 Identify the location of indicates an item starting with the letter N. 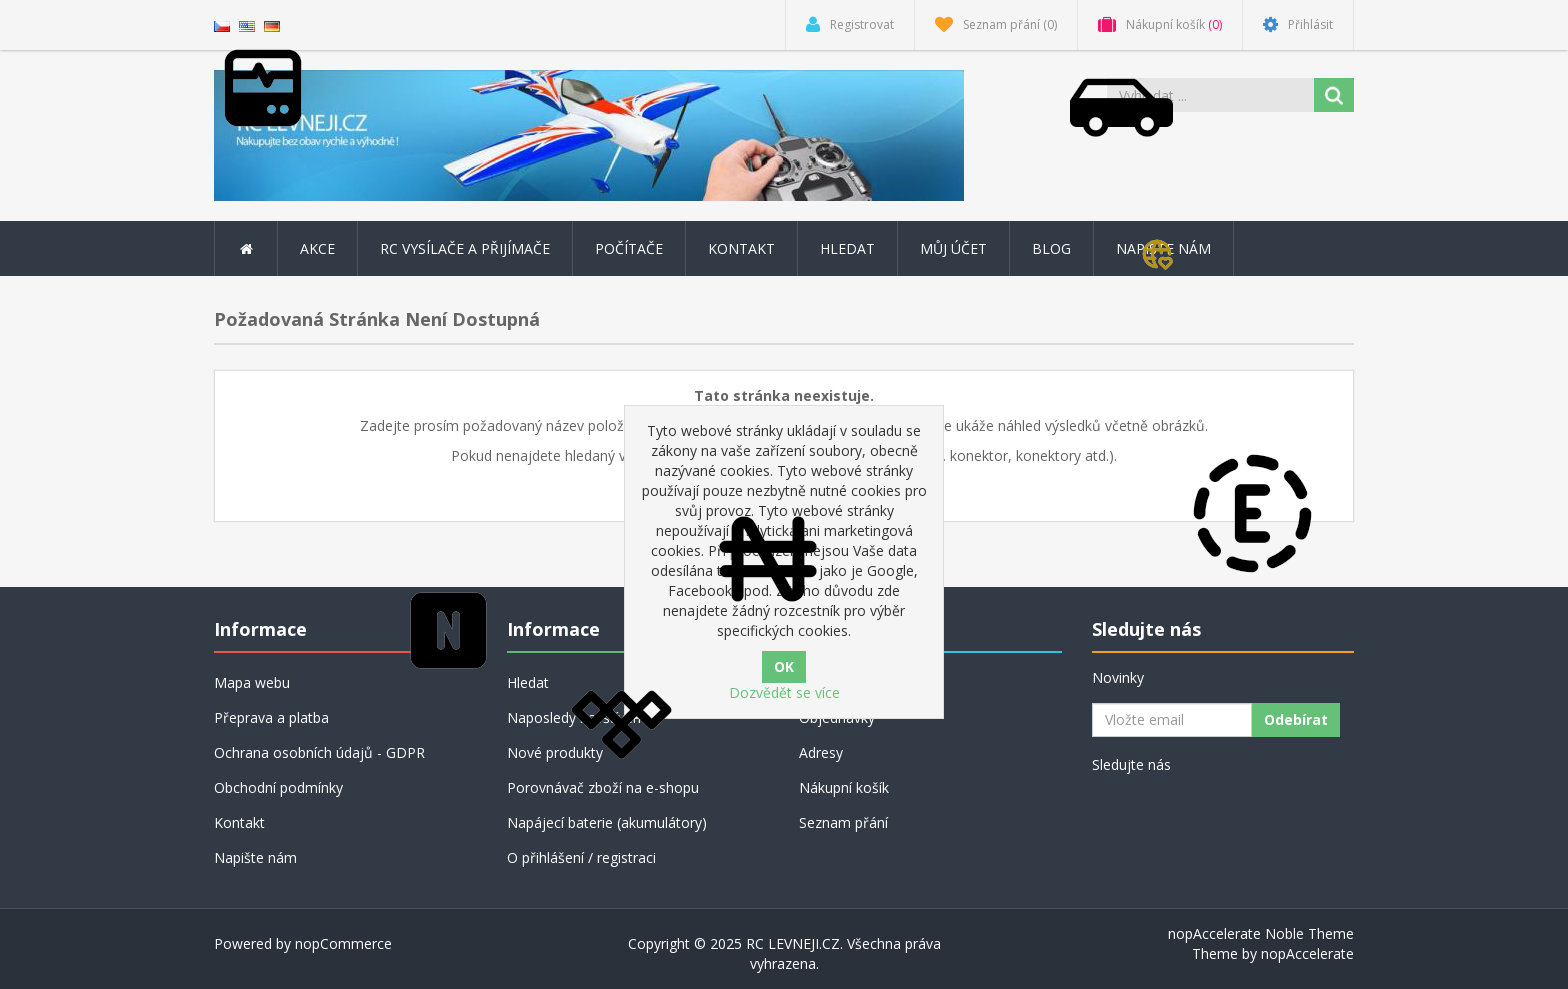
(448, 630).